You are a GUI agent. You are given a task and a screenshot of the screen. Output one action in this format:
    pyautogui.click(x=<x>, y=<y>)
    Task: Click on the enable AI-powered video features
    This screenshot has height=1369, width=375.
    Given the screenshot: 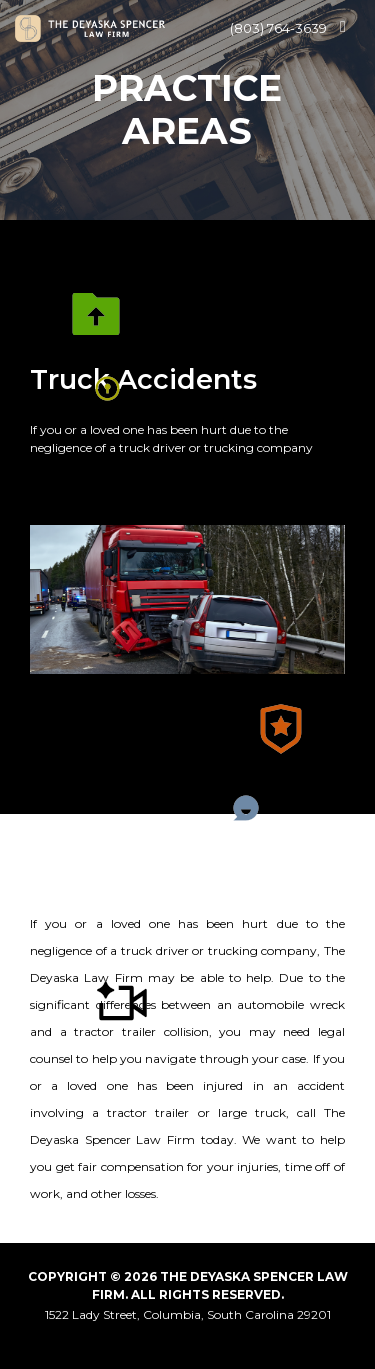 What is the action you would take?
    pyautogui.click(x=123, y=1003)
    